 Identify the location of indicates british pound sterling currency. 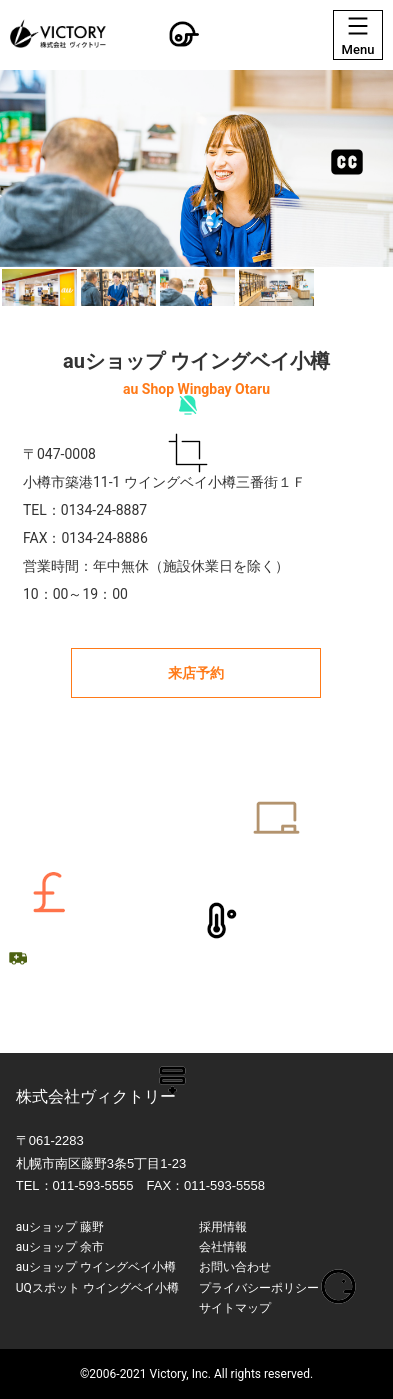
(51, 893).